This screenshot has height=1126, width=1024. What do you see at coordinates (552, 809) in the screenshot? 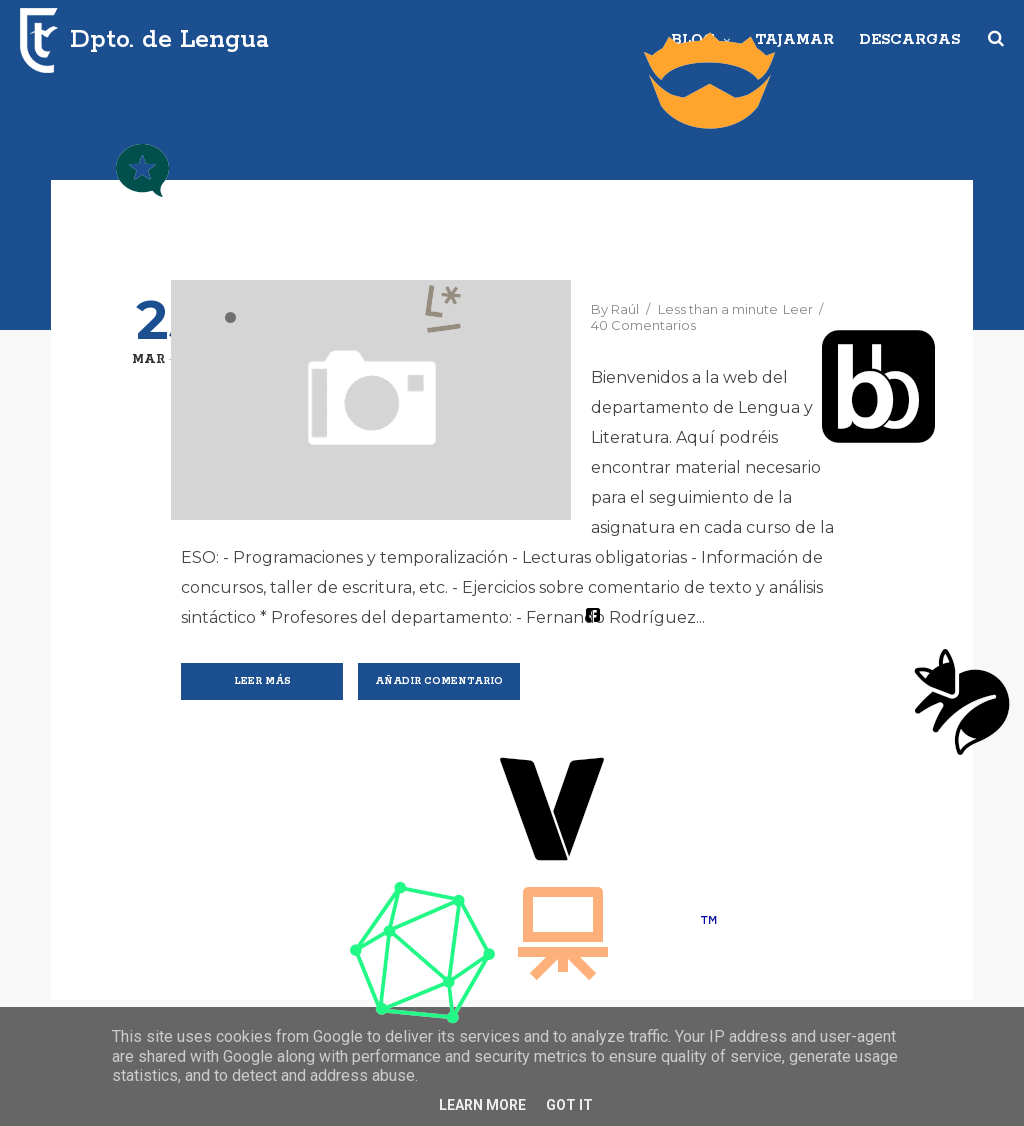
I see `V programming language logo` at bounding box center [552, 809].